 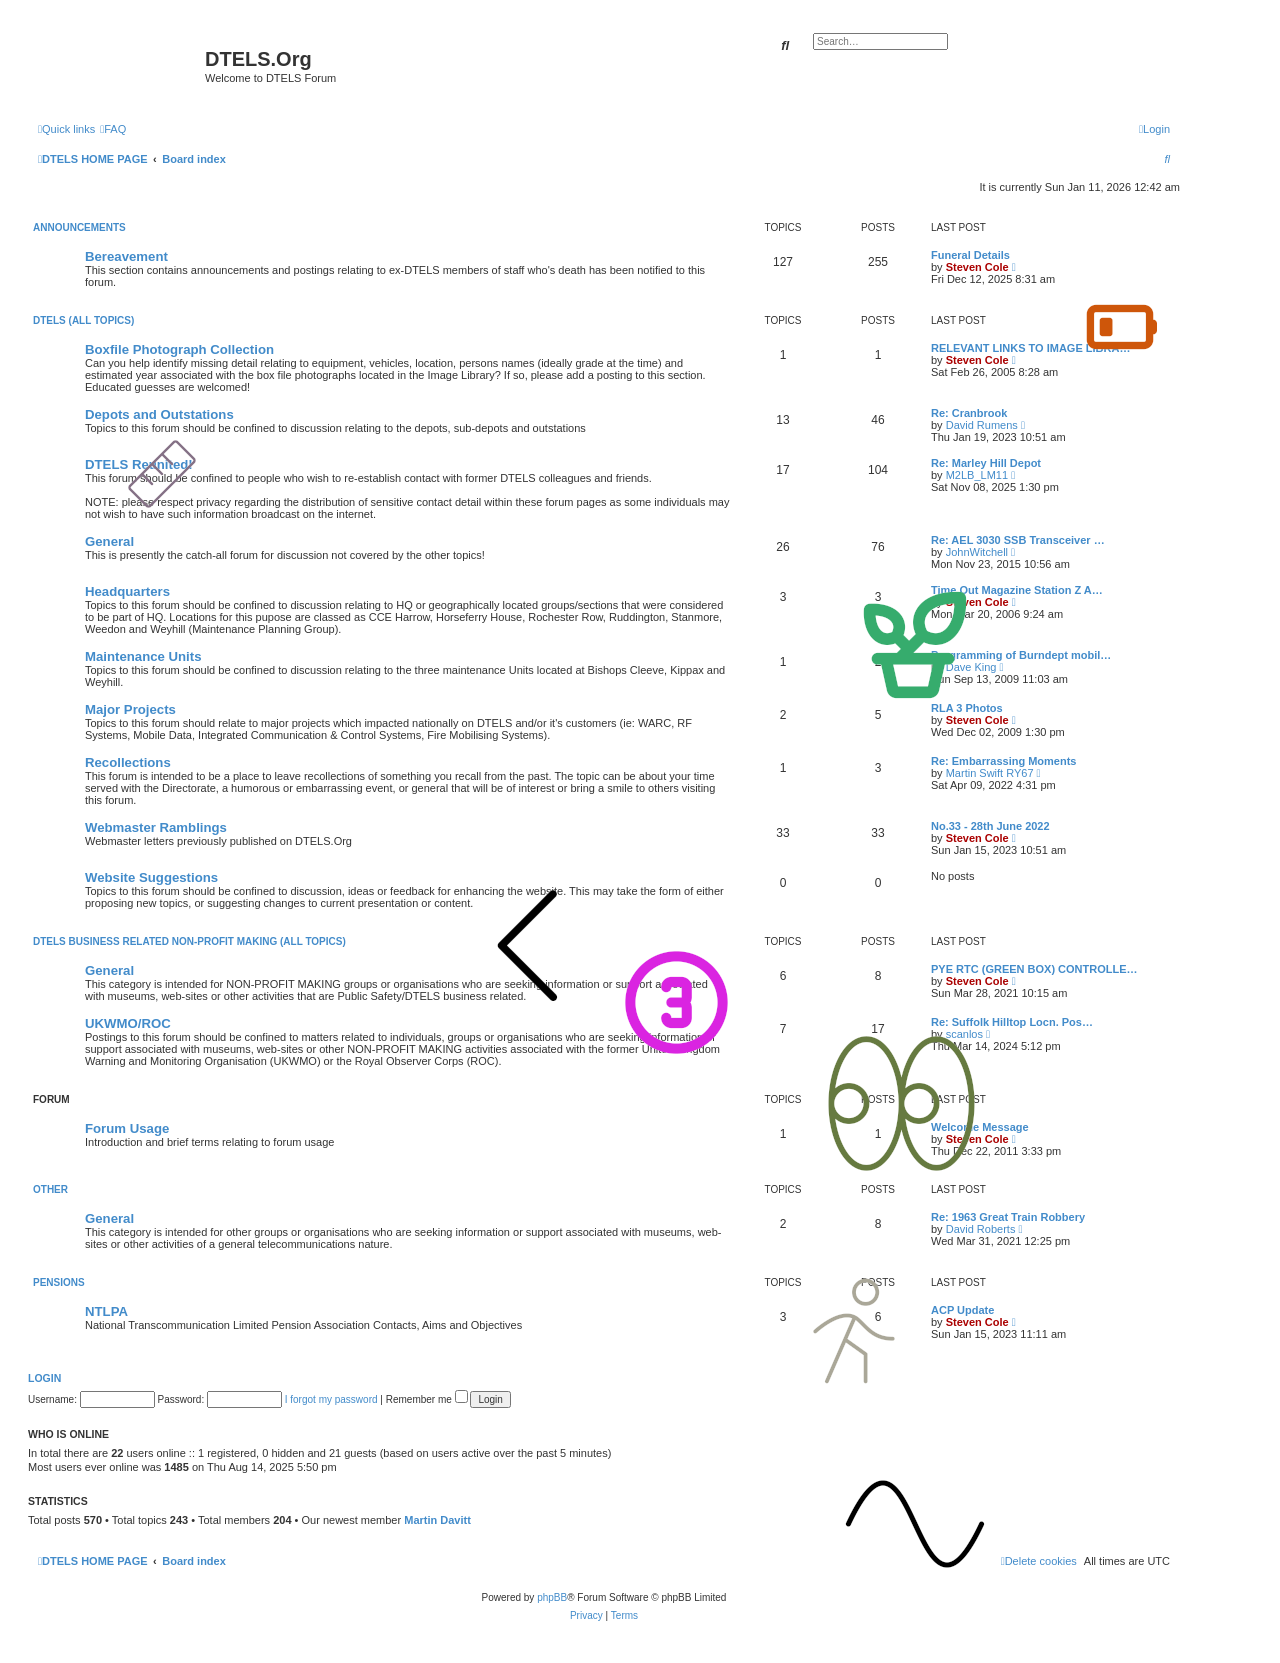 What do you see at coordinates (1120, 327) in the screenshot?
I see `indicates low battery level at approximately 25%` at bounding box center [1120, 327].